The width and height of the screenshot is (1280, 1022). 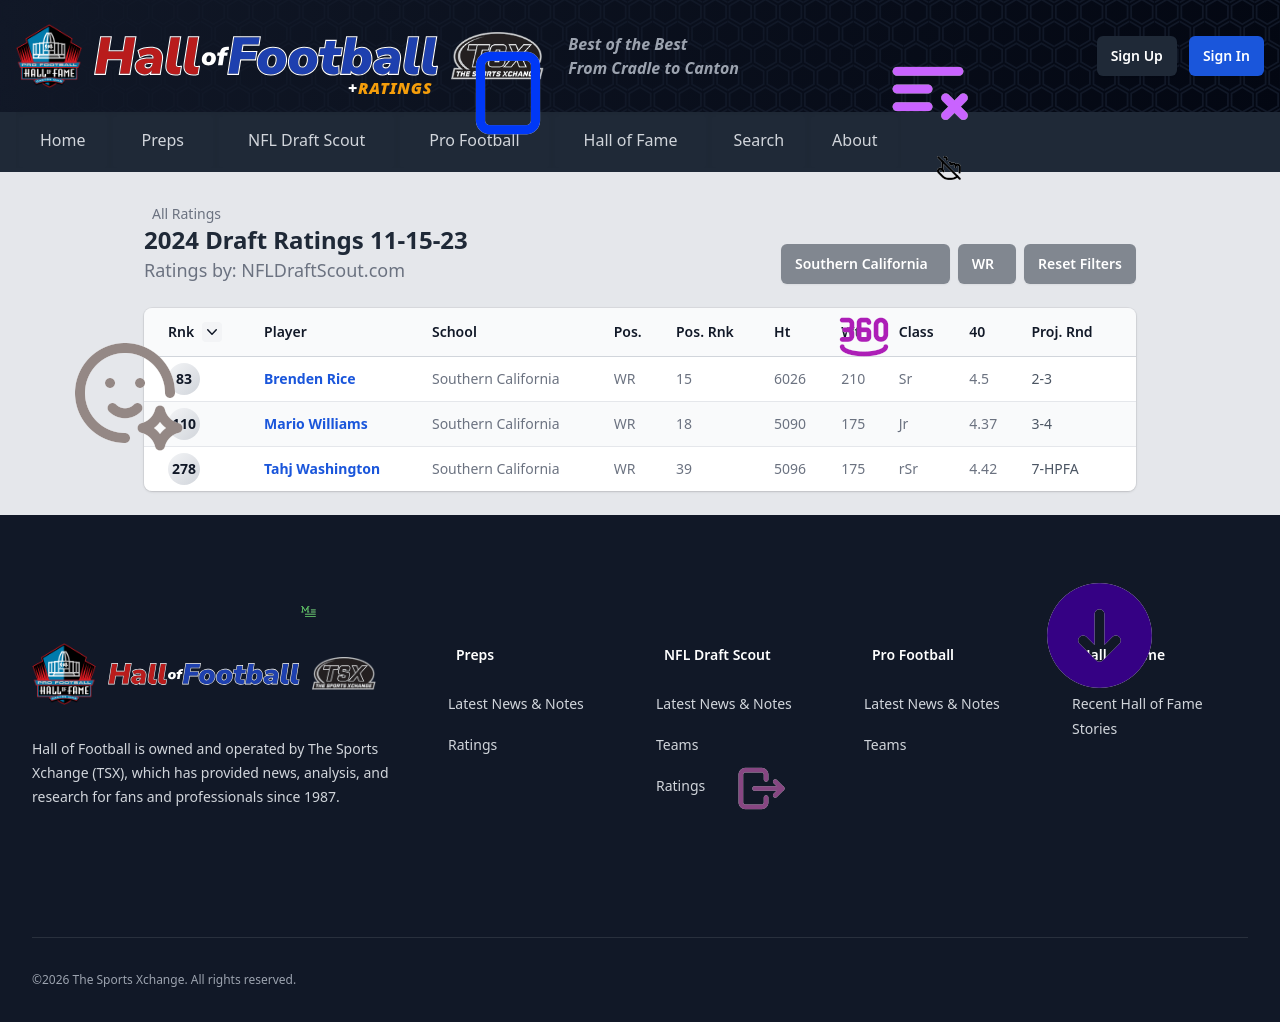 I want to click on log out of your account, so click(x=761, y=788).